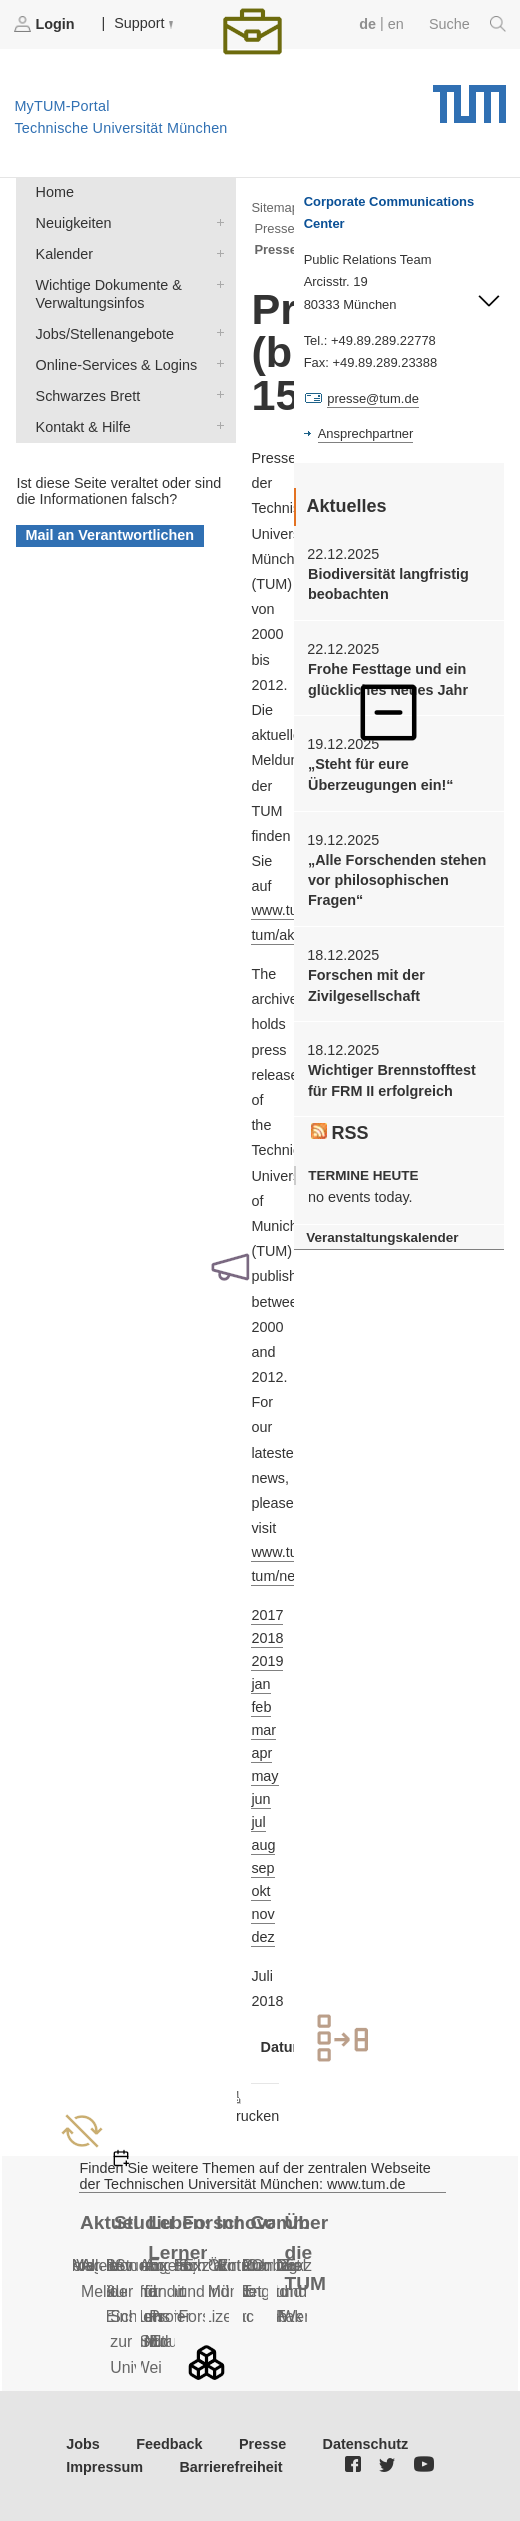  What do you see at coordinates (489, 300) in the screenshot?
I see `expand a collapsed section or dropdown menu` at bounding box center [489, 300].